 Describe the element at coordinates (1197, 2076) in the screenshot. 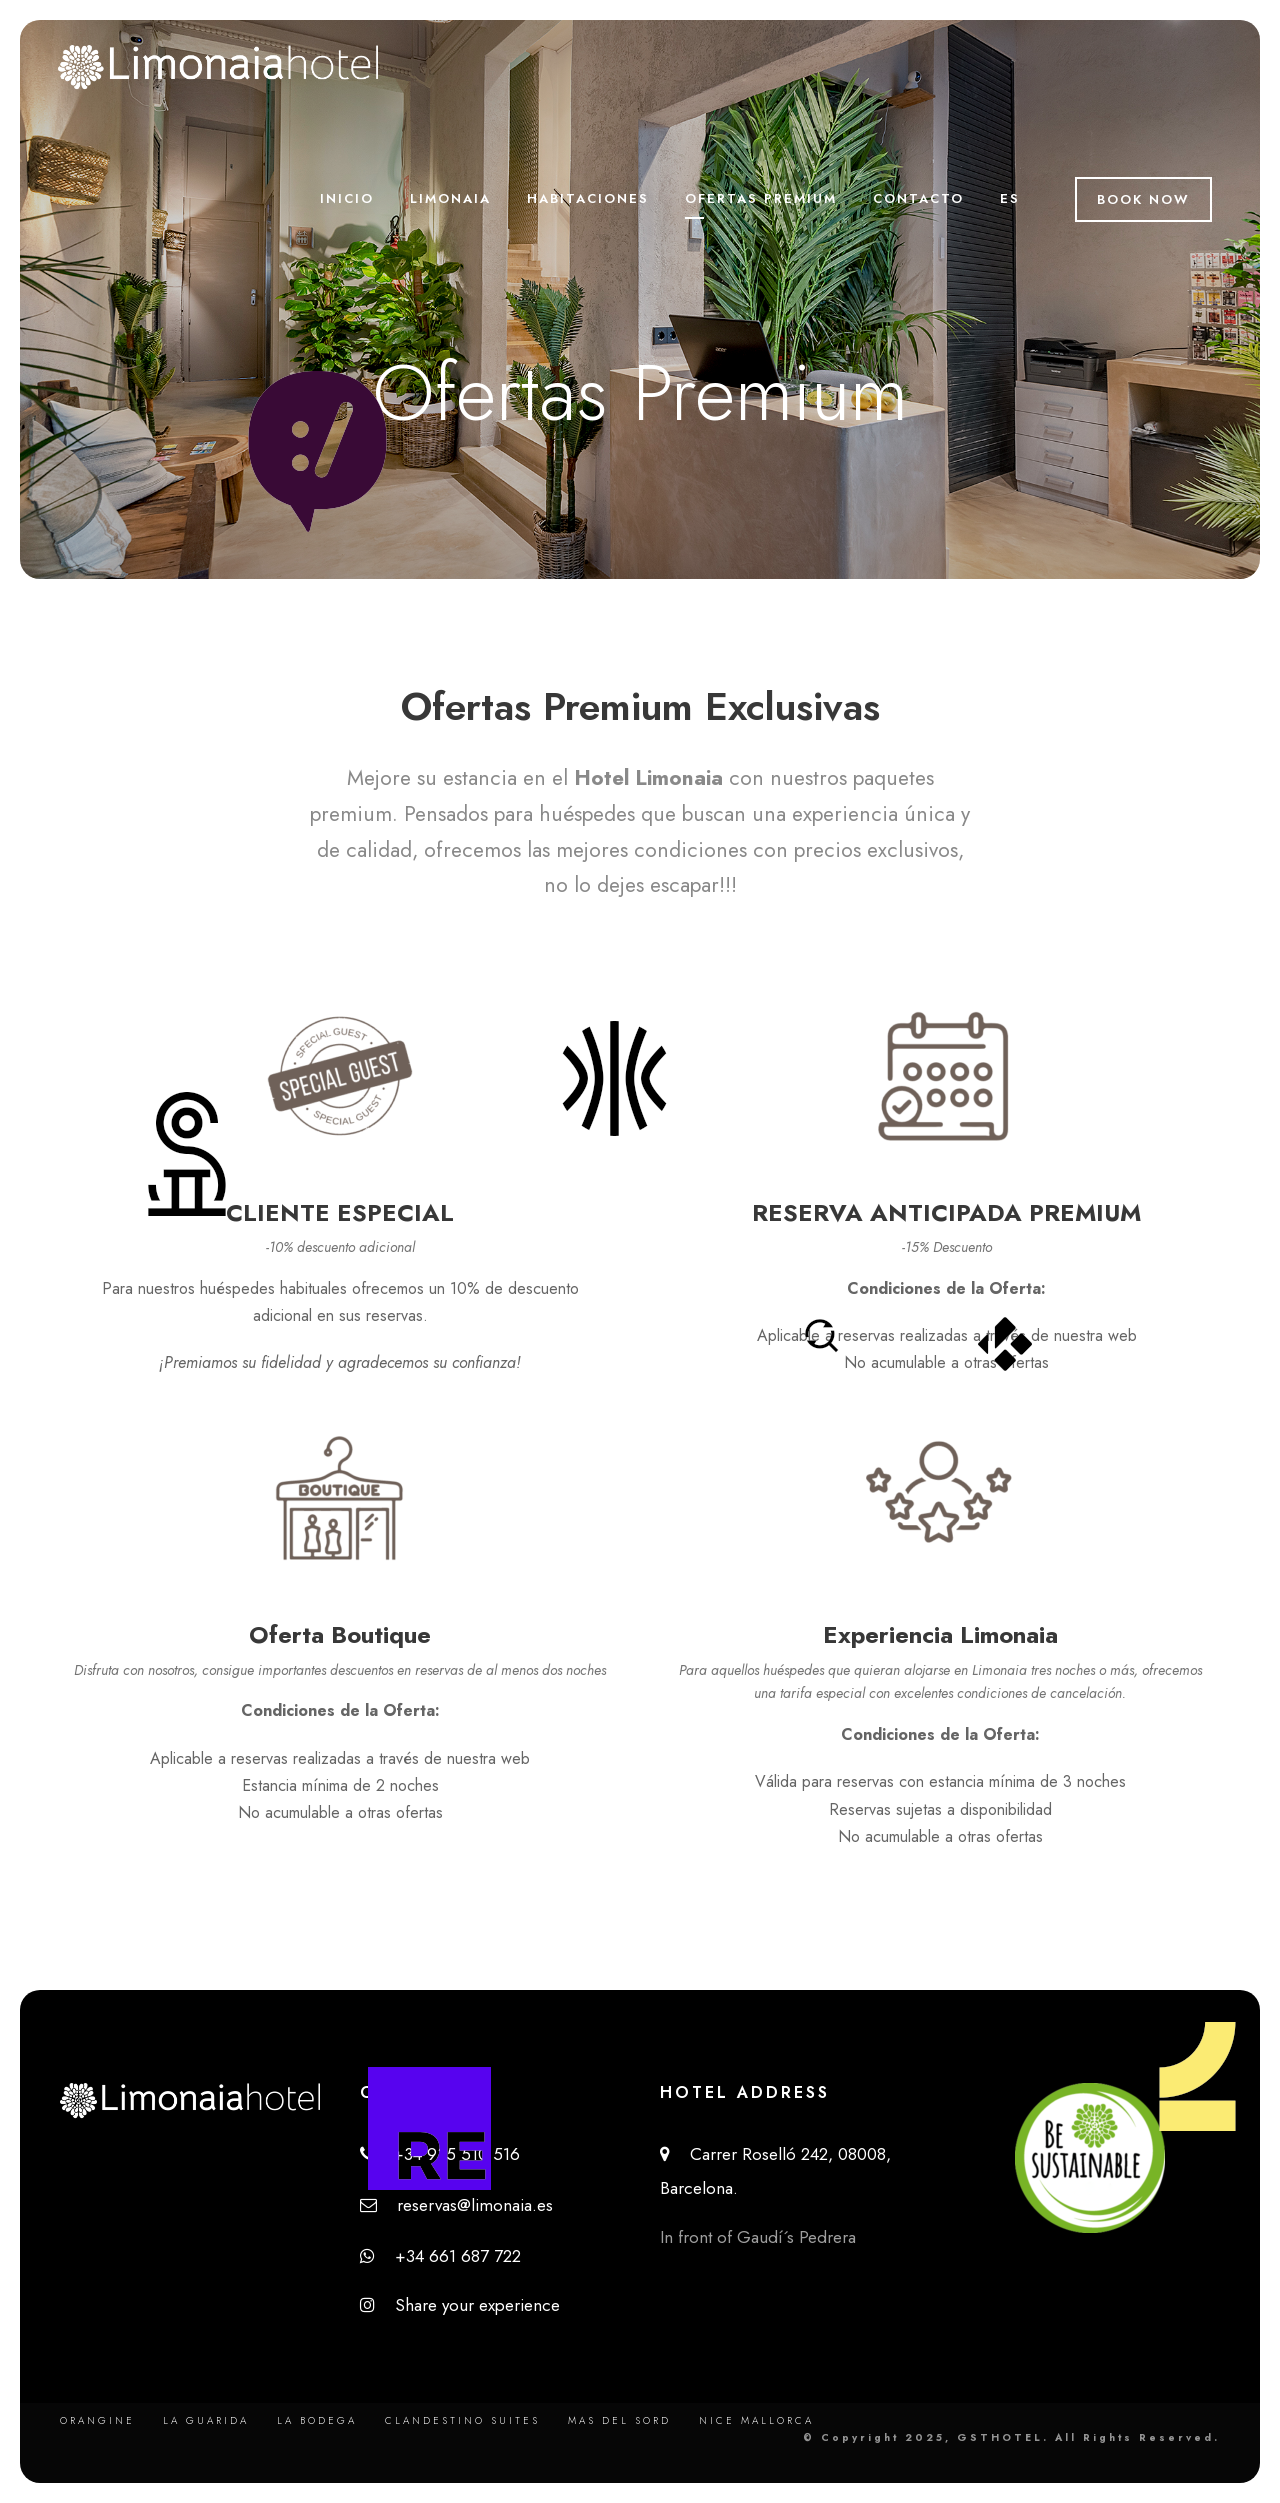

I see `embark studios logo` at that location.